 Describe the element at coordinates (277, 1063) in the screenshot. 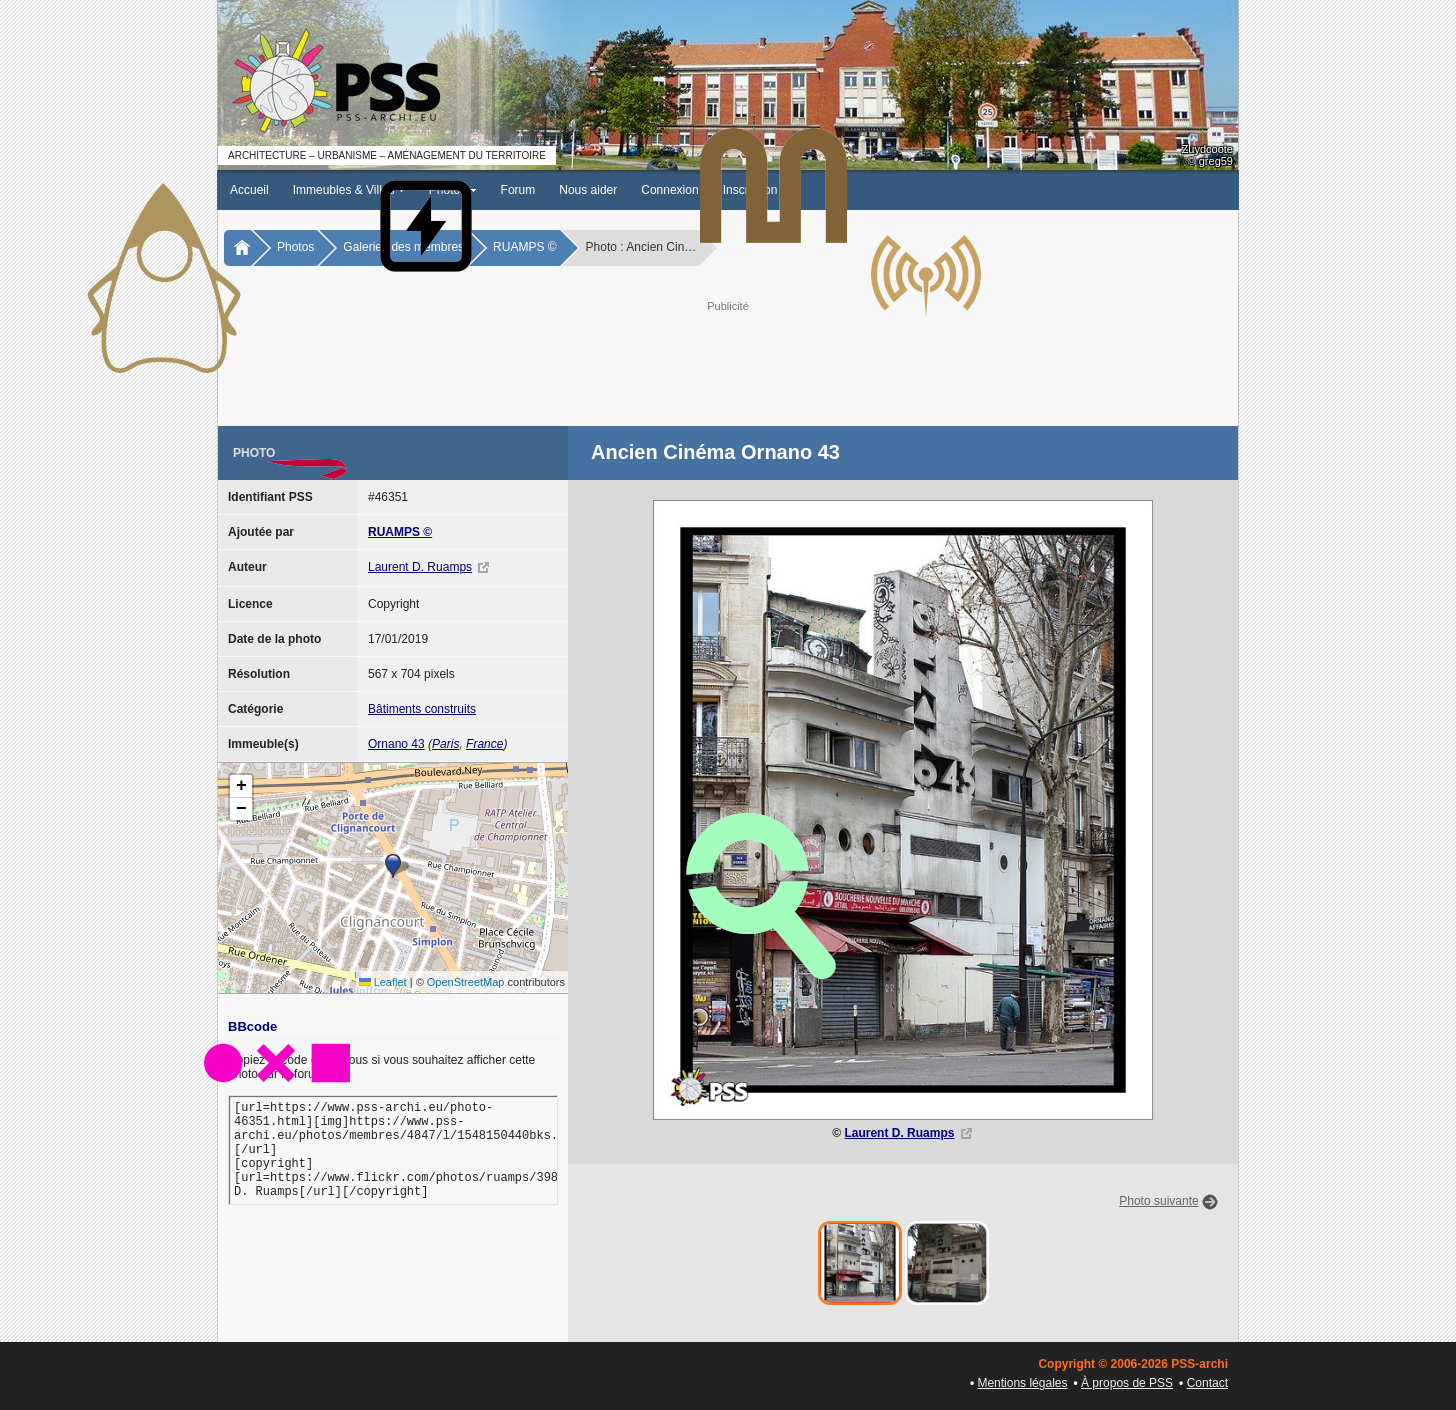

I see `visit the noun project website` at that location.